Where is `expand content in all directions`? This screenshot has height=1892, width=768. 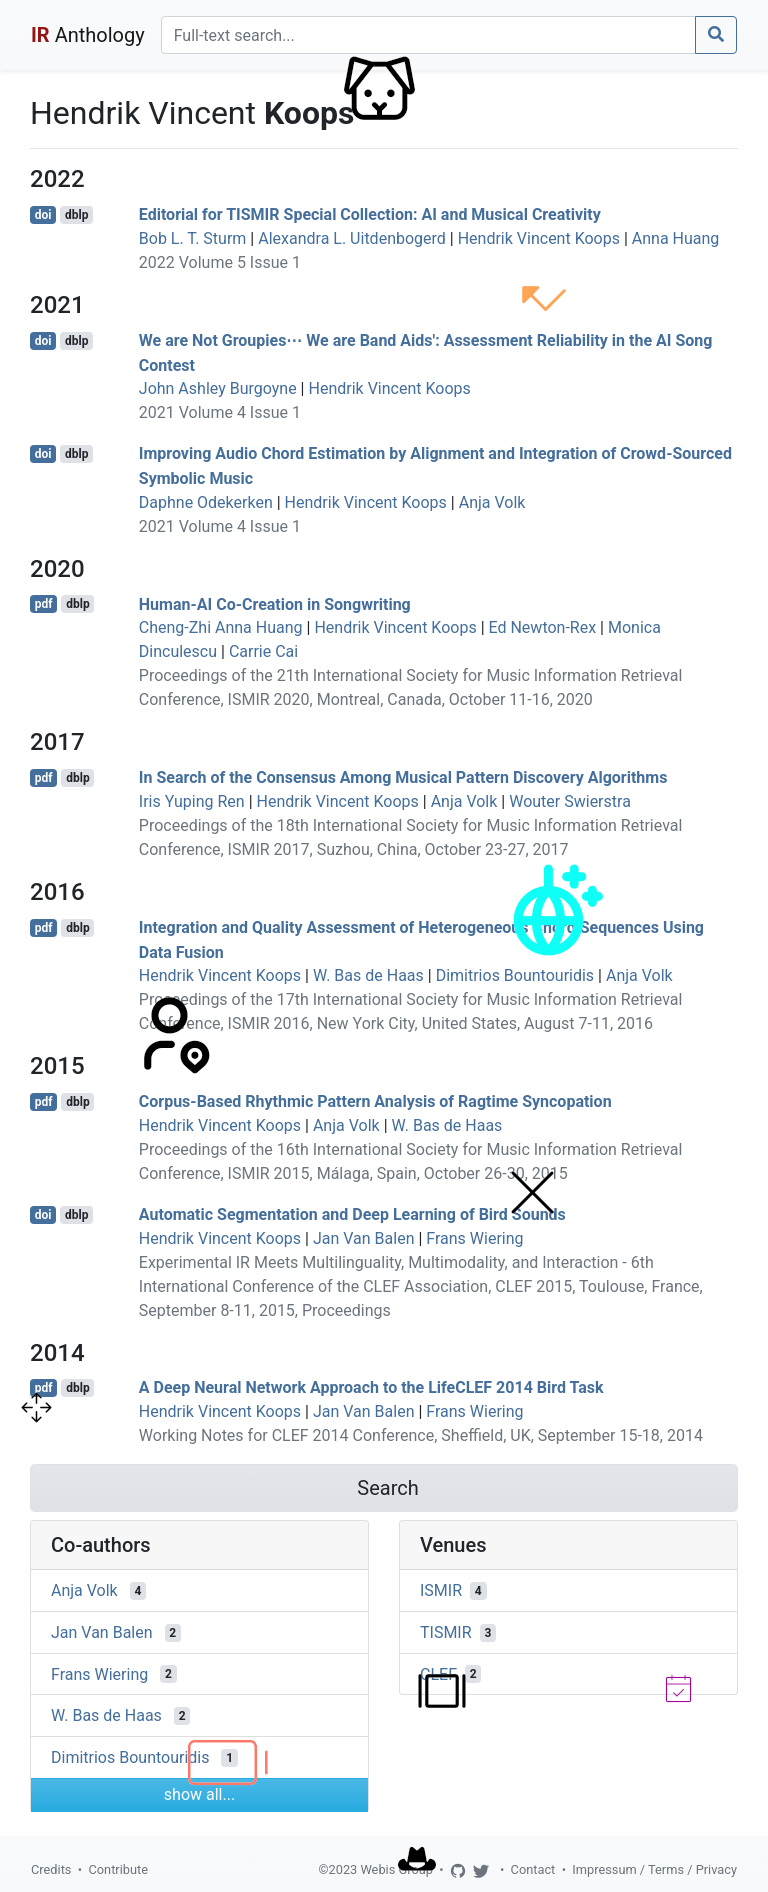 expand content in all directions is located at coordinates (36, 1407).